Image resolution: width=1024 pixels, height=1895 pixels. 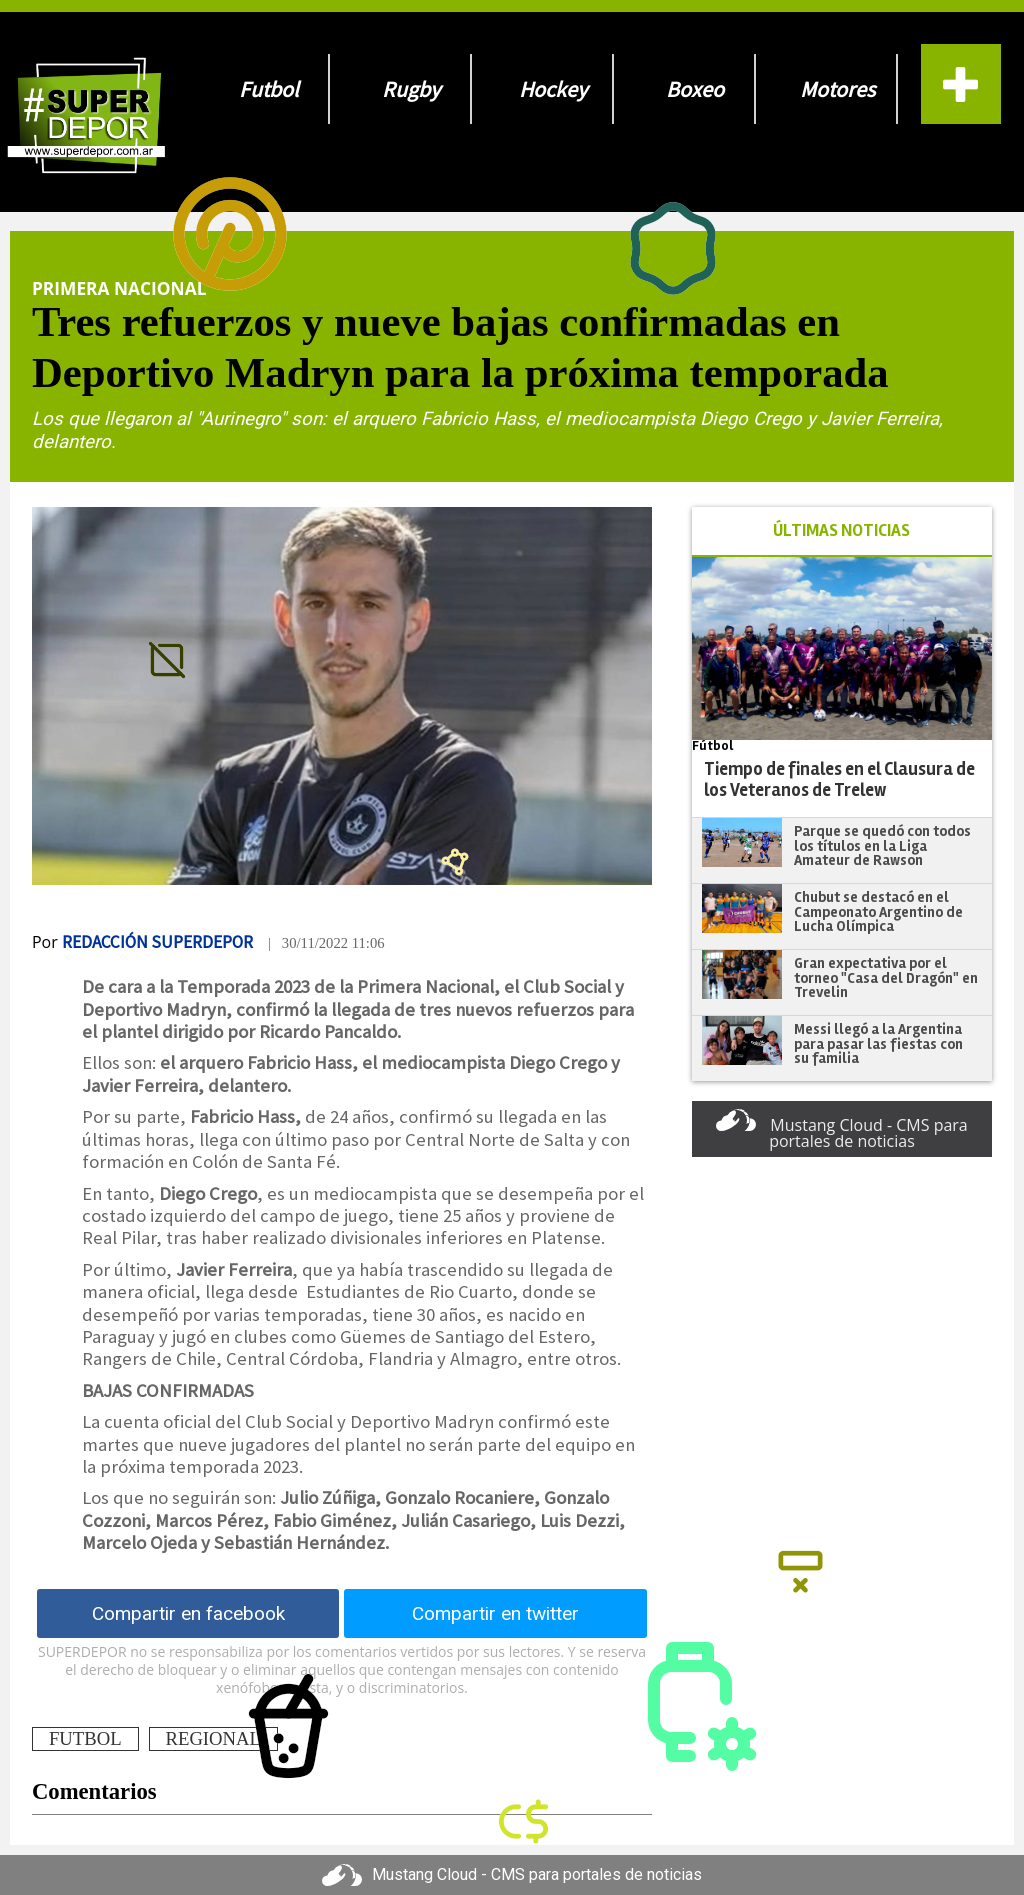 What do you see at coordinates (690, 1702) in the screenshot?
I see `access smartwatch settings` at bounding box center [690, 1702].